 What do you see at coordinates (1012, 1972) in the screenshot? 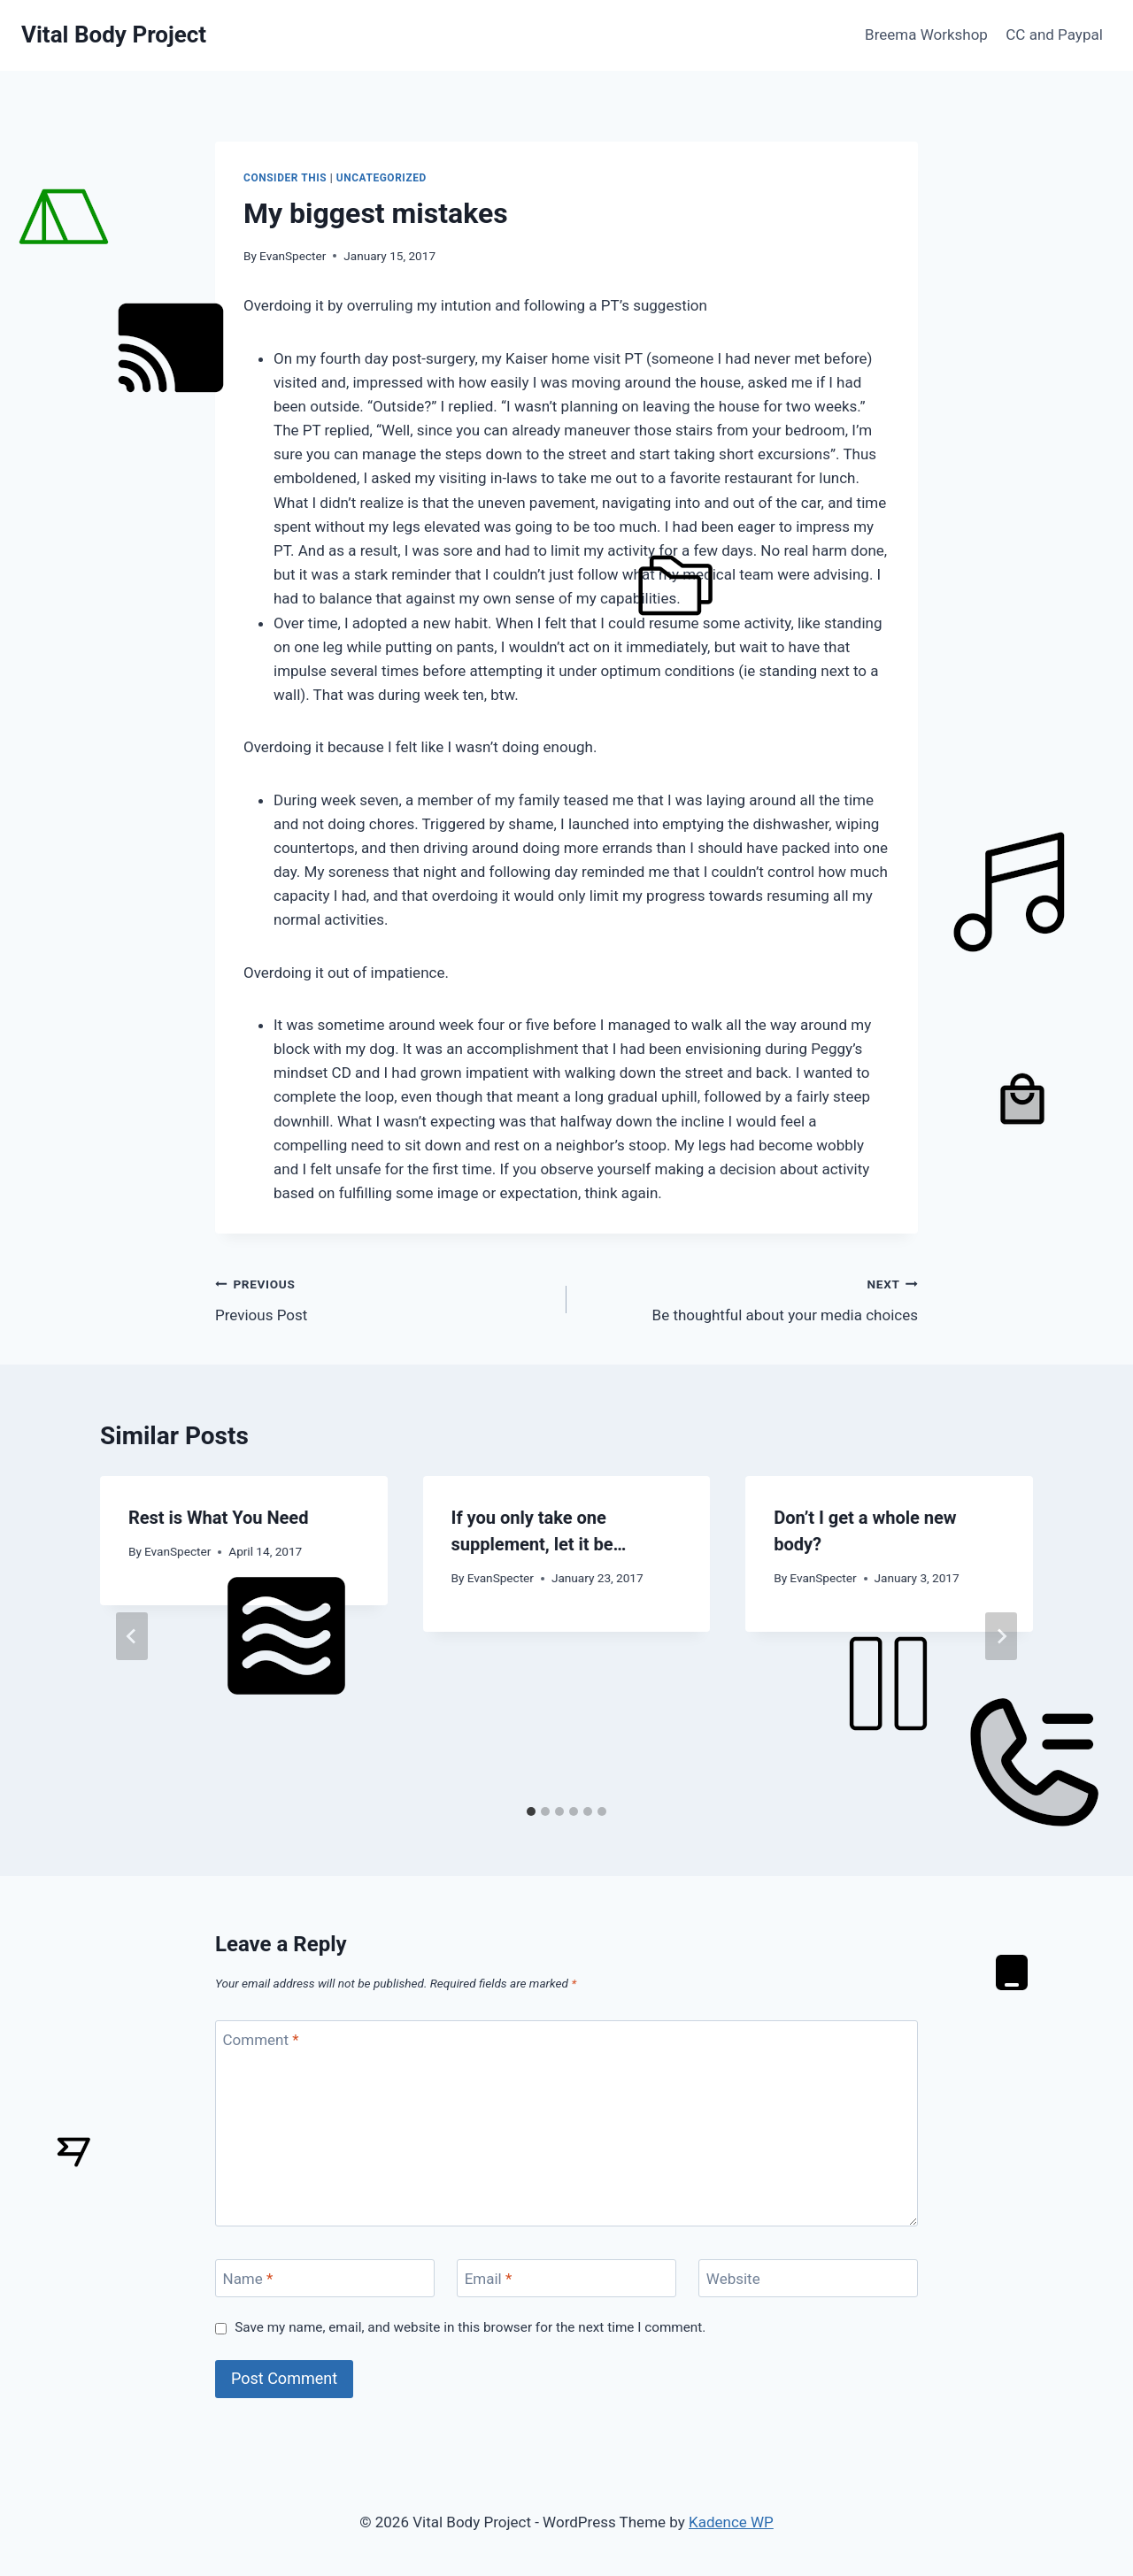
I see `view on tablet device` at bounding box center [1012, 1972].